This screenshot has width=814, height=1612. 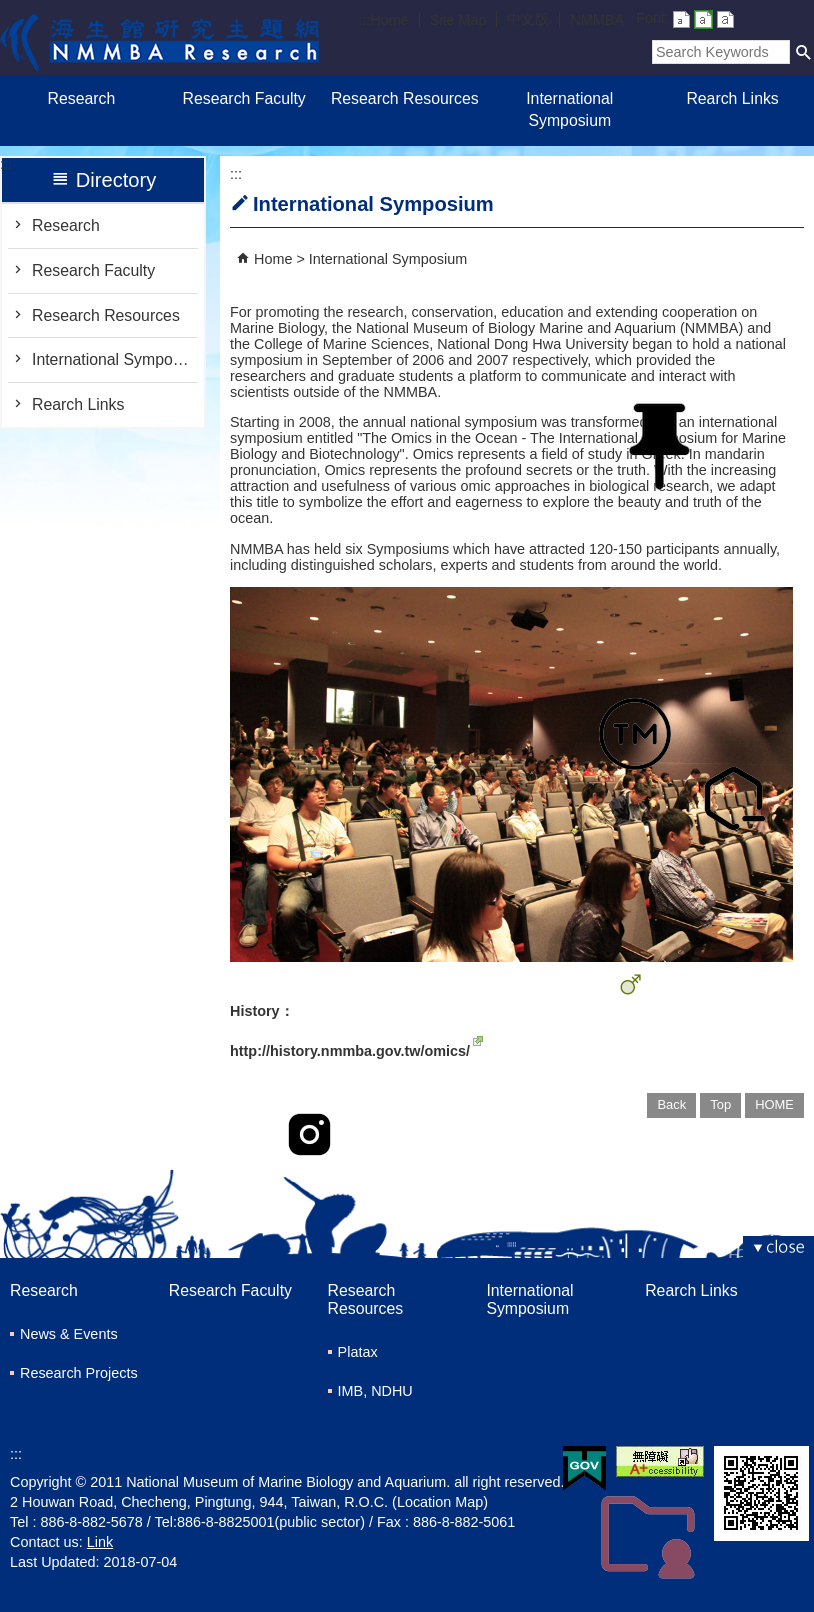 What do you see at coordinates (631, 984) in the screenshot?
I see `select transgender as gender identity` at bounding box center [631, 984].